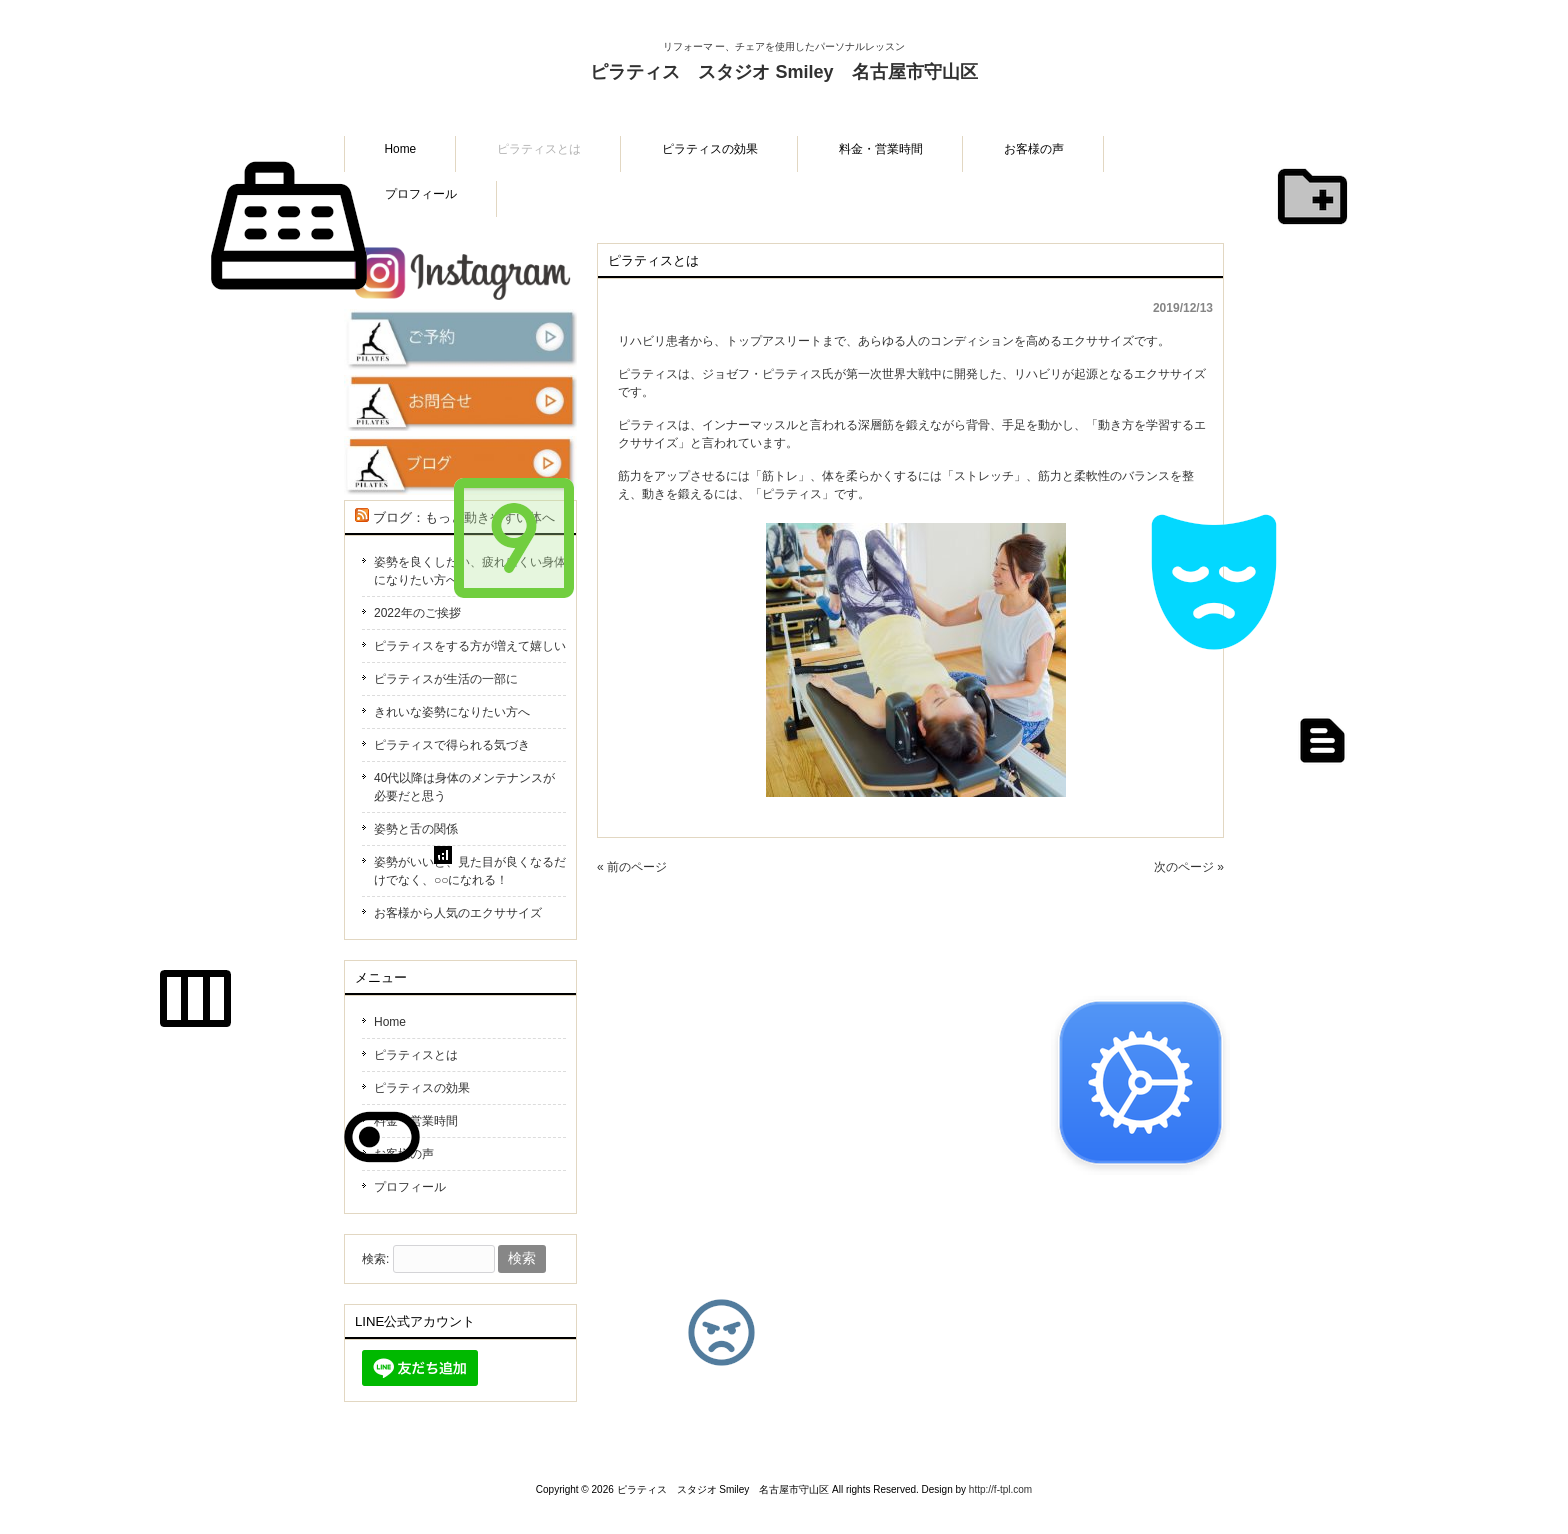  What do you see at coordinates (1140, 1082) in the screenshot?
I see `access system settings and preferences` at bounding box center [1140, 1082].